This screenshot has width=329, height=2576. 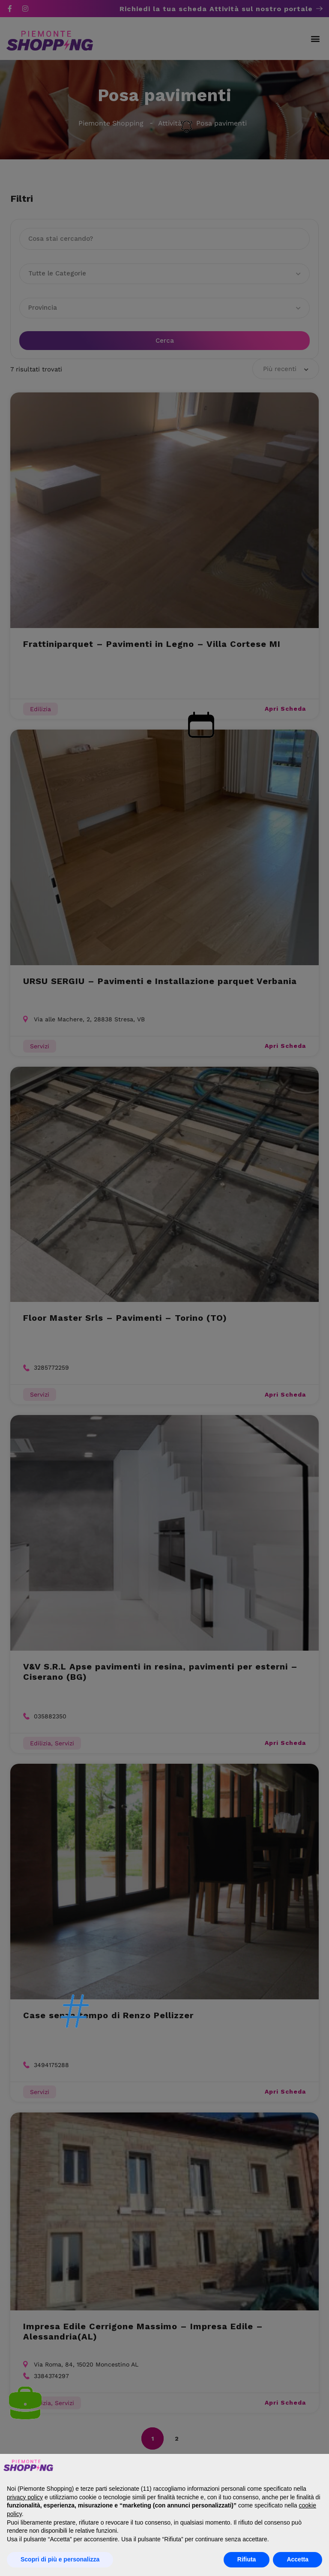 I want to click on add or search hashtags, so click(x=75, y=2011).